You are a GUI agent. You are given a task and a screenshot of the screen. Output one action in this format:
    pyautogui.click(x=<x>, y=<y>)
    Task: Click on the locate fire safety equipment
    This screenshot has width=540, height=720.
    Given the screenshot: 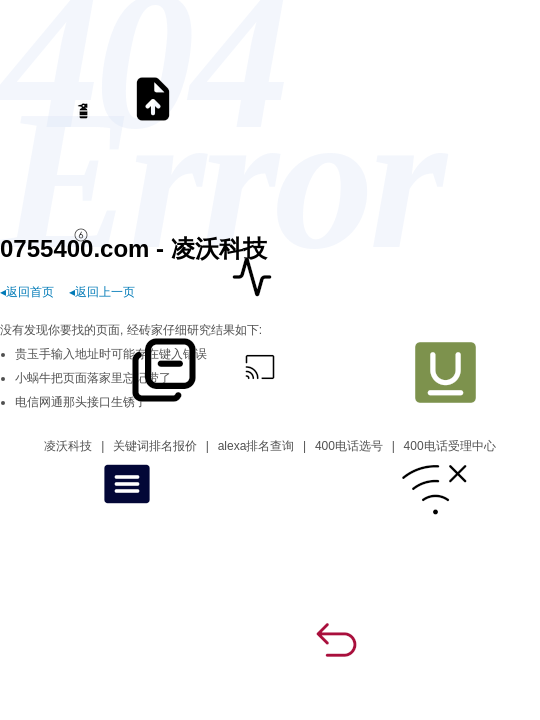 What is the action you would take?
    pyautogui.click(x=83, y=110)
    